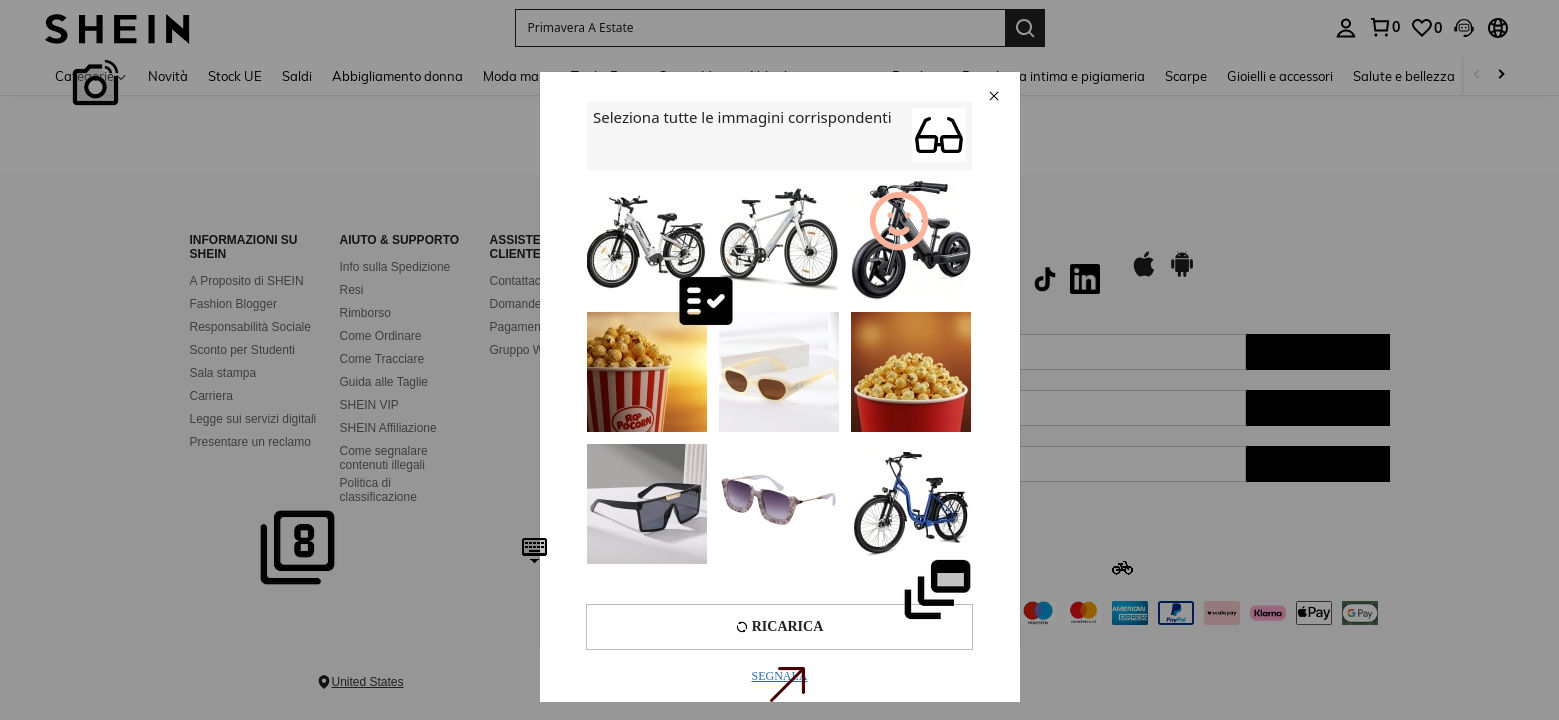 Image resolution: width=1559 pixels, height=720 pixels. Describe the element at coordinates (937, 589) in the screenshot. I see `view dynamic content feed` at that location.